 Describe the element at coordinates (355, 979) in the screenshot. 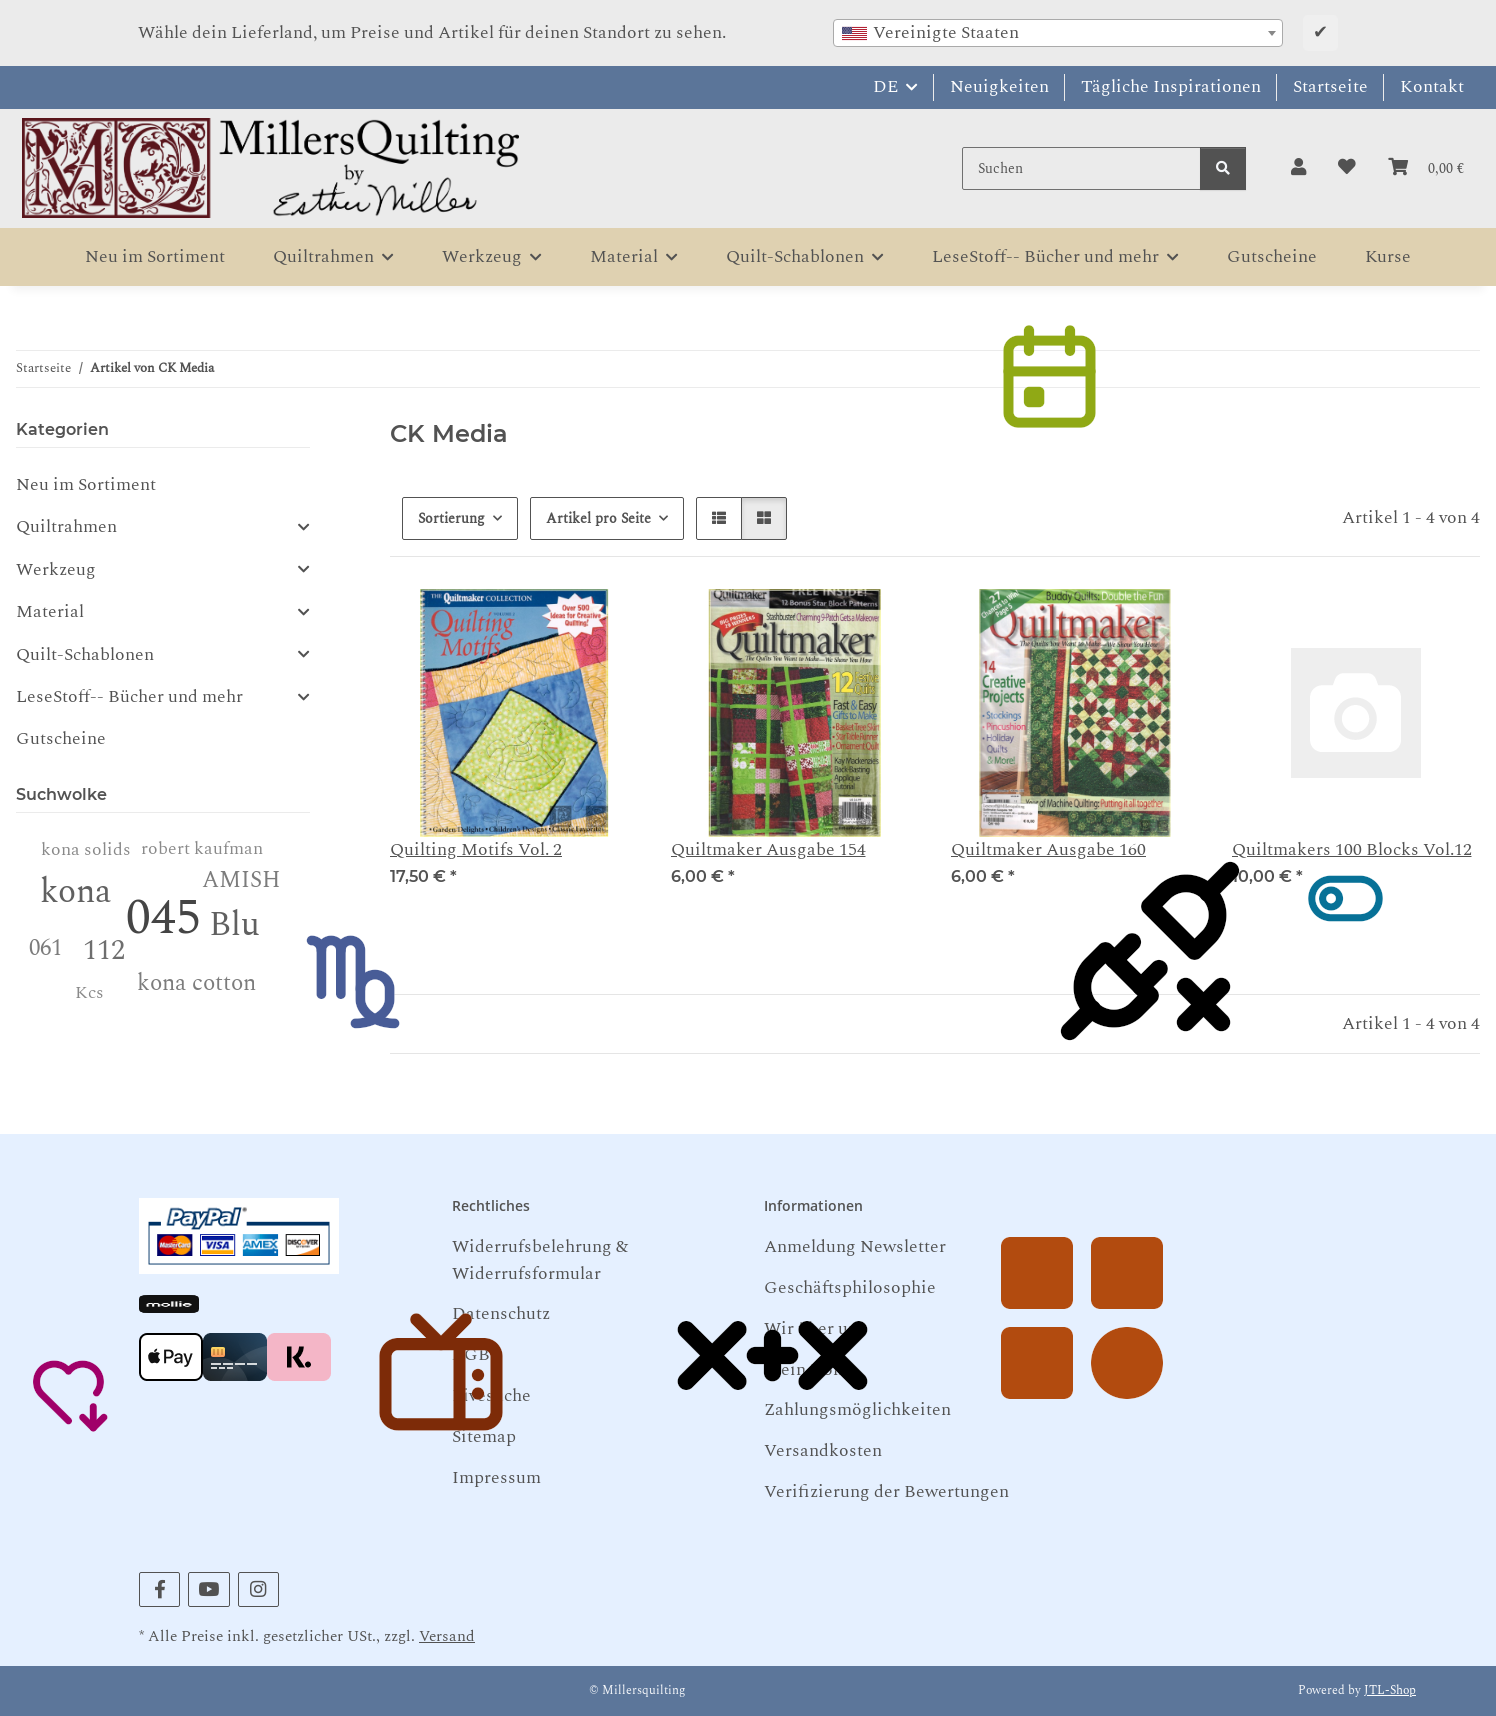

I see `indicates virgo zodiac sign` at that location.